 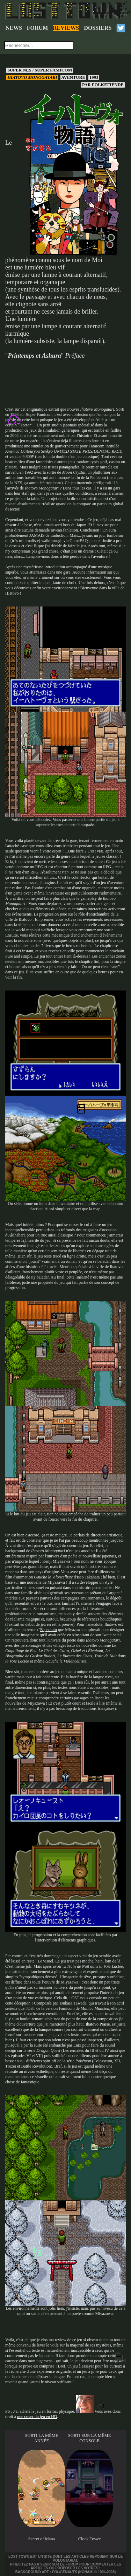 What do you see at coordinates (24, 1242) in the screenshot?
I see `text input field is active` at bounding box center [24, 1242].